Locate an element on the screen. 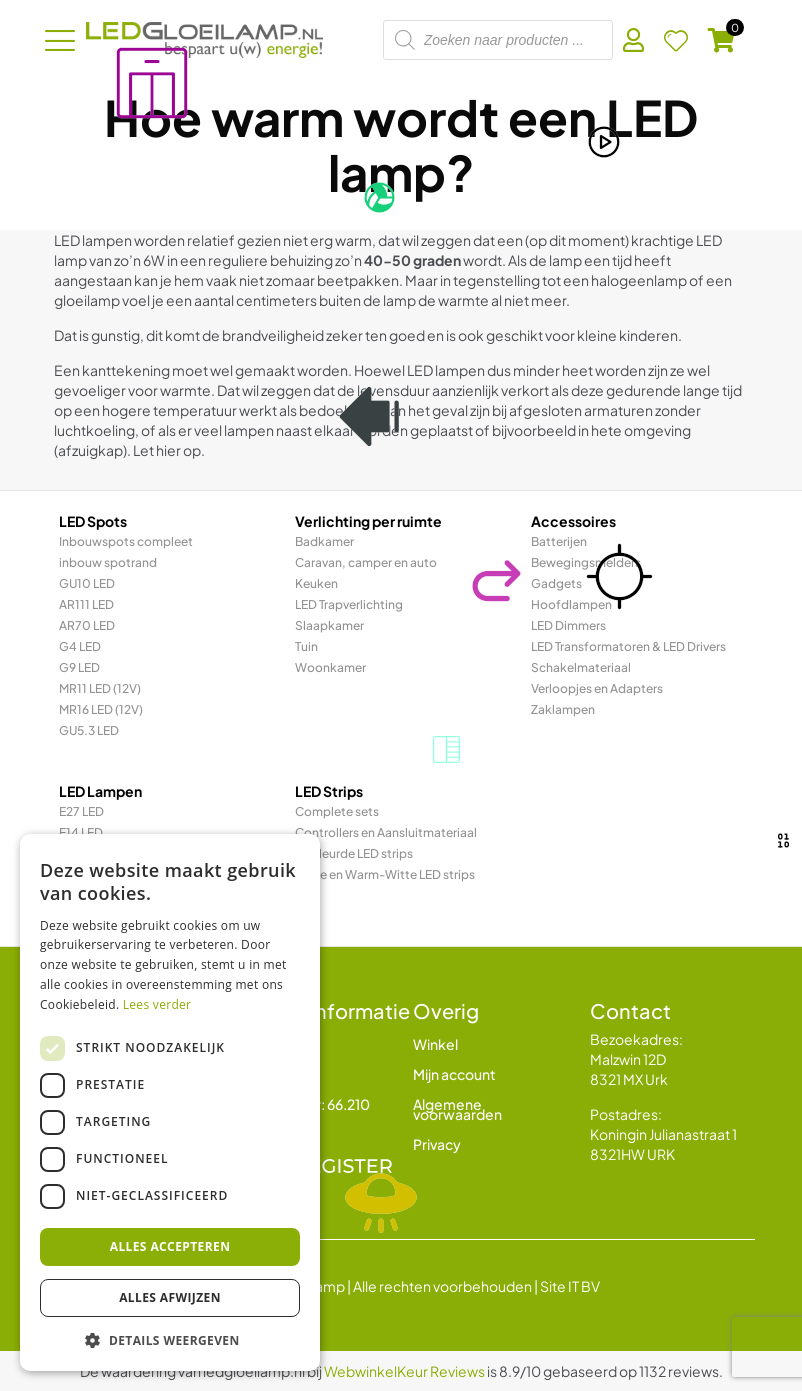  view or edit binary code is located at coordinates (783, 840).